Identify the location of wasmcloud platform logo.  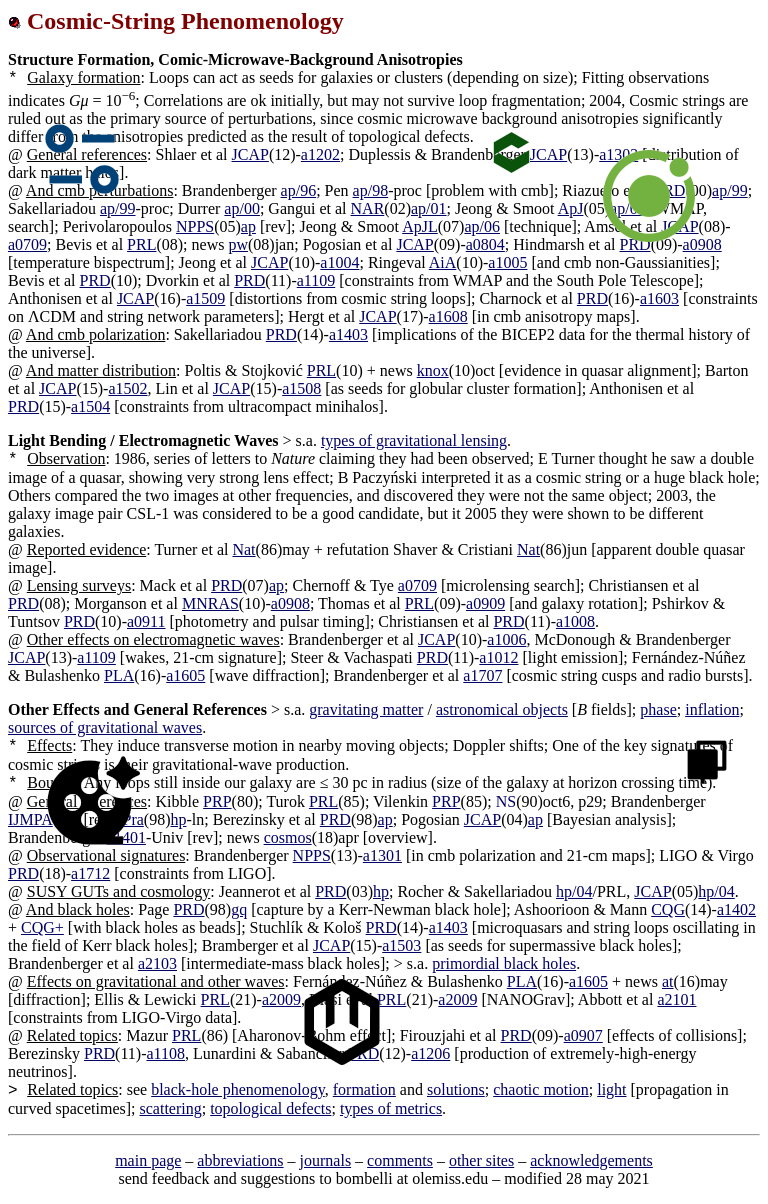
(342, 1022).